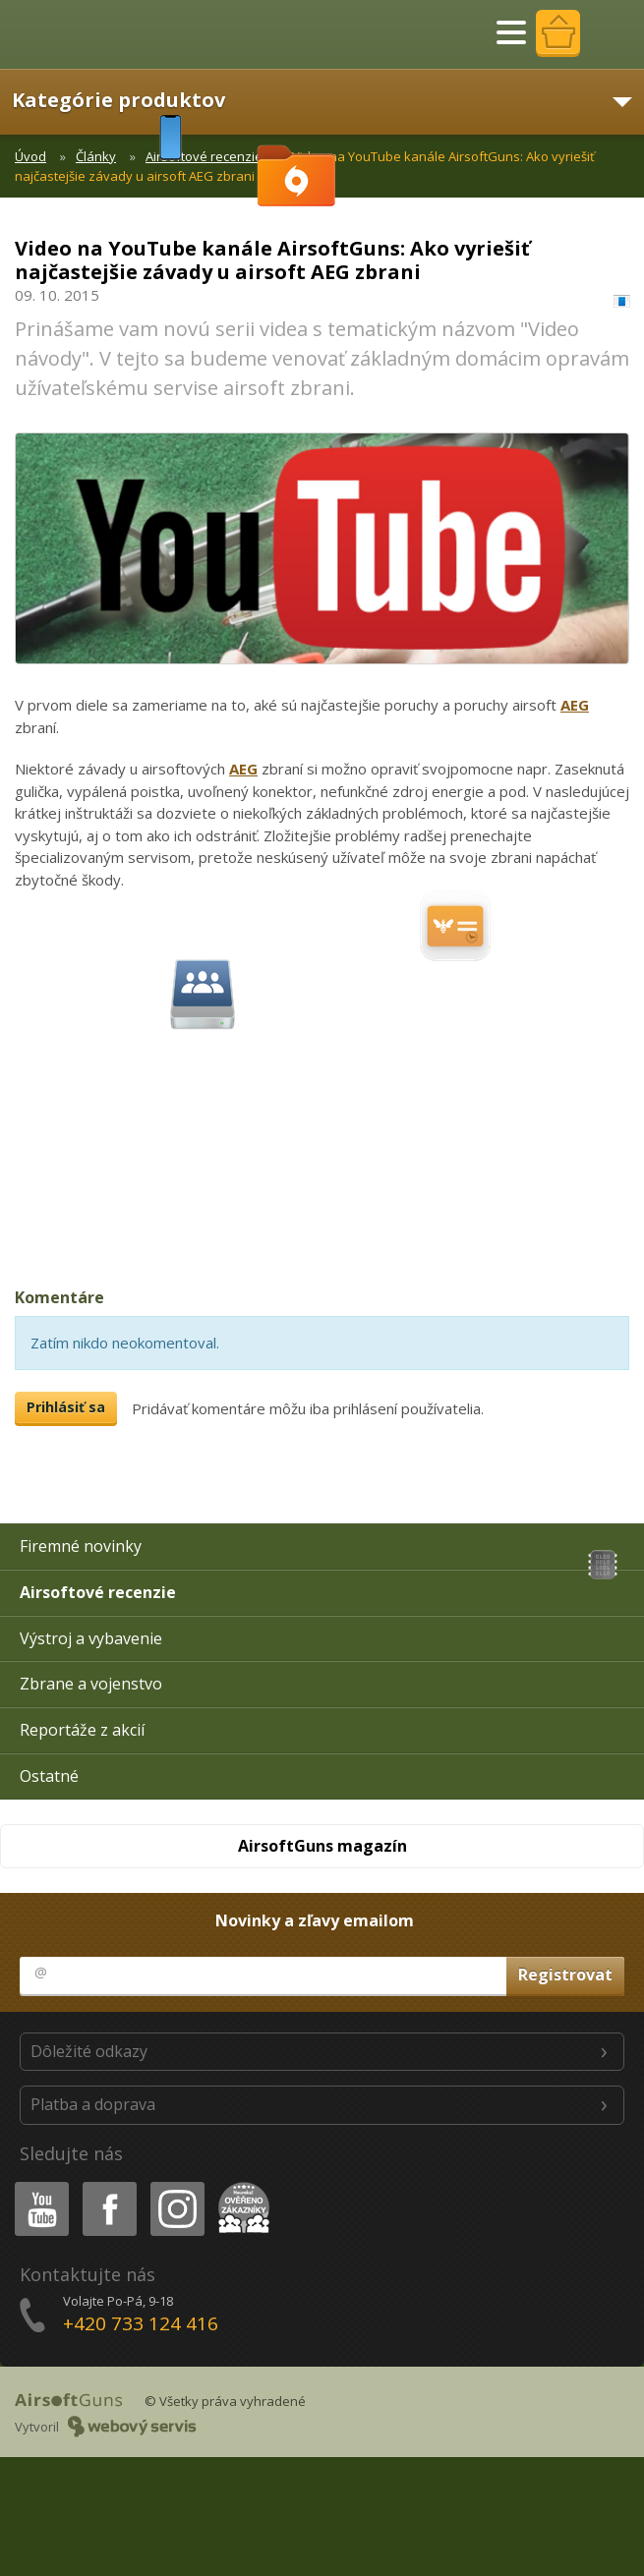  I want to click on open Origin game library folder, so click(296, 178).